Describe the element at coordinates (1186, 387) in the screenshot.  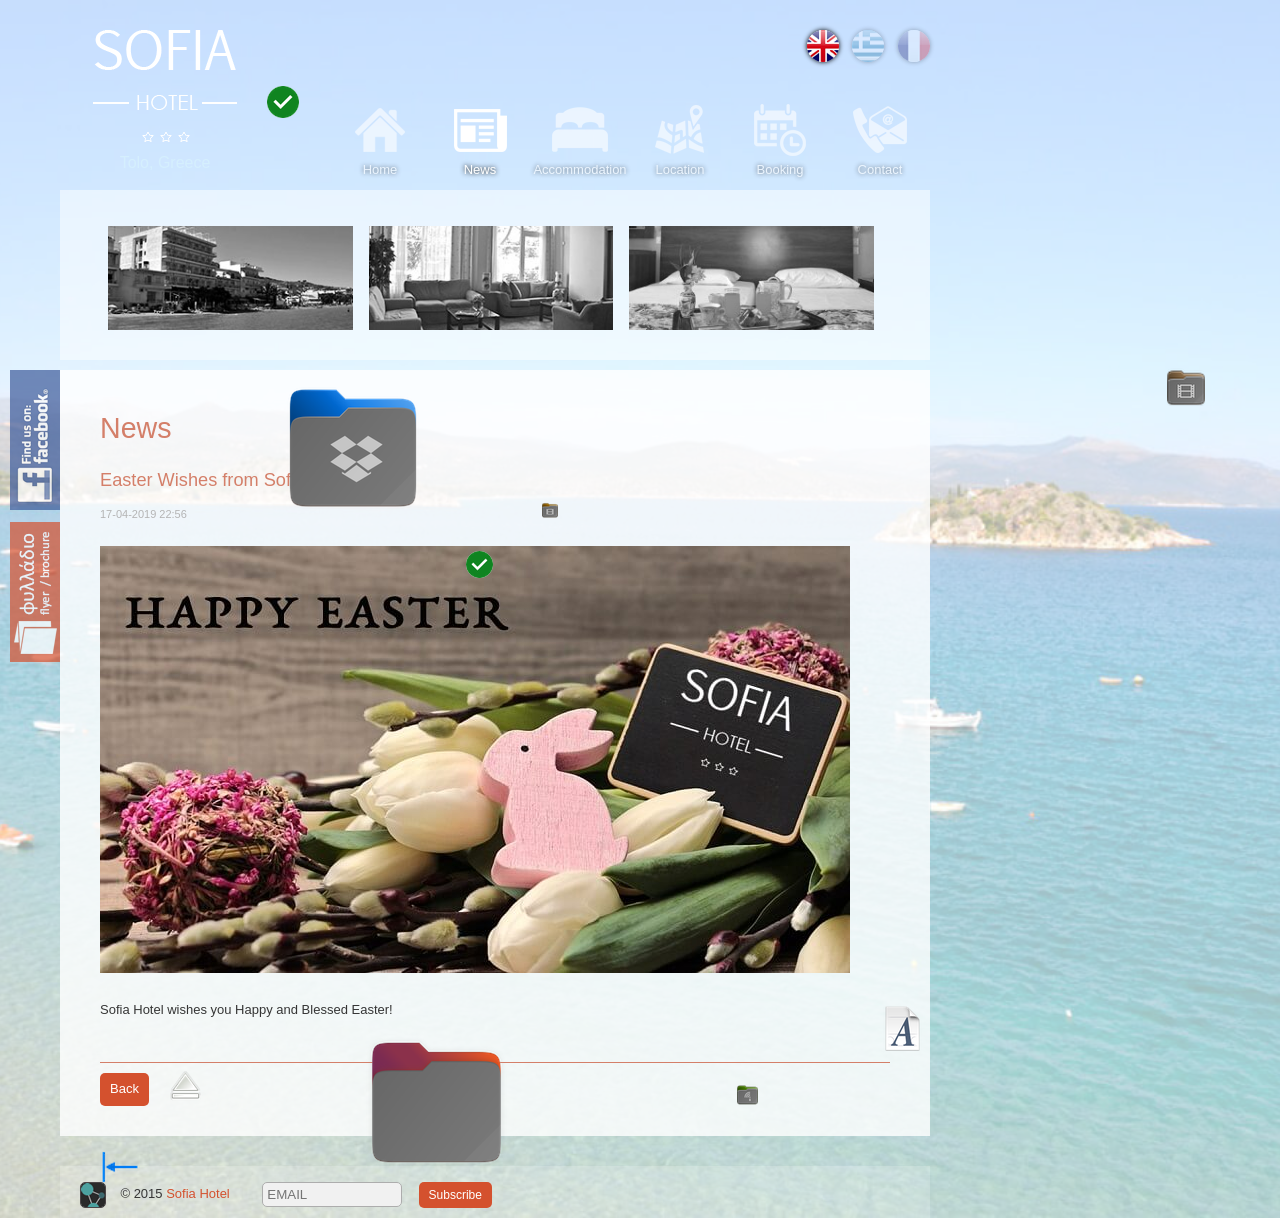
I see `open your videos folder` at that location.